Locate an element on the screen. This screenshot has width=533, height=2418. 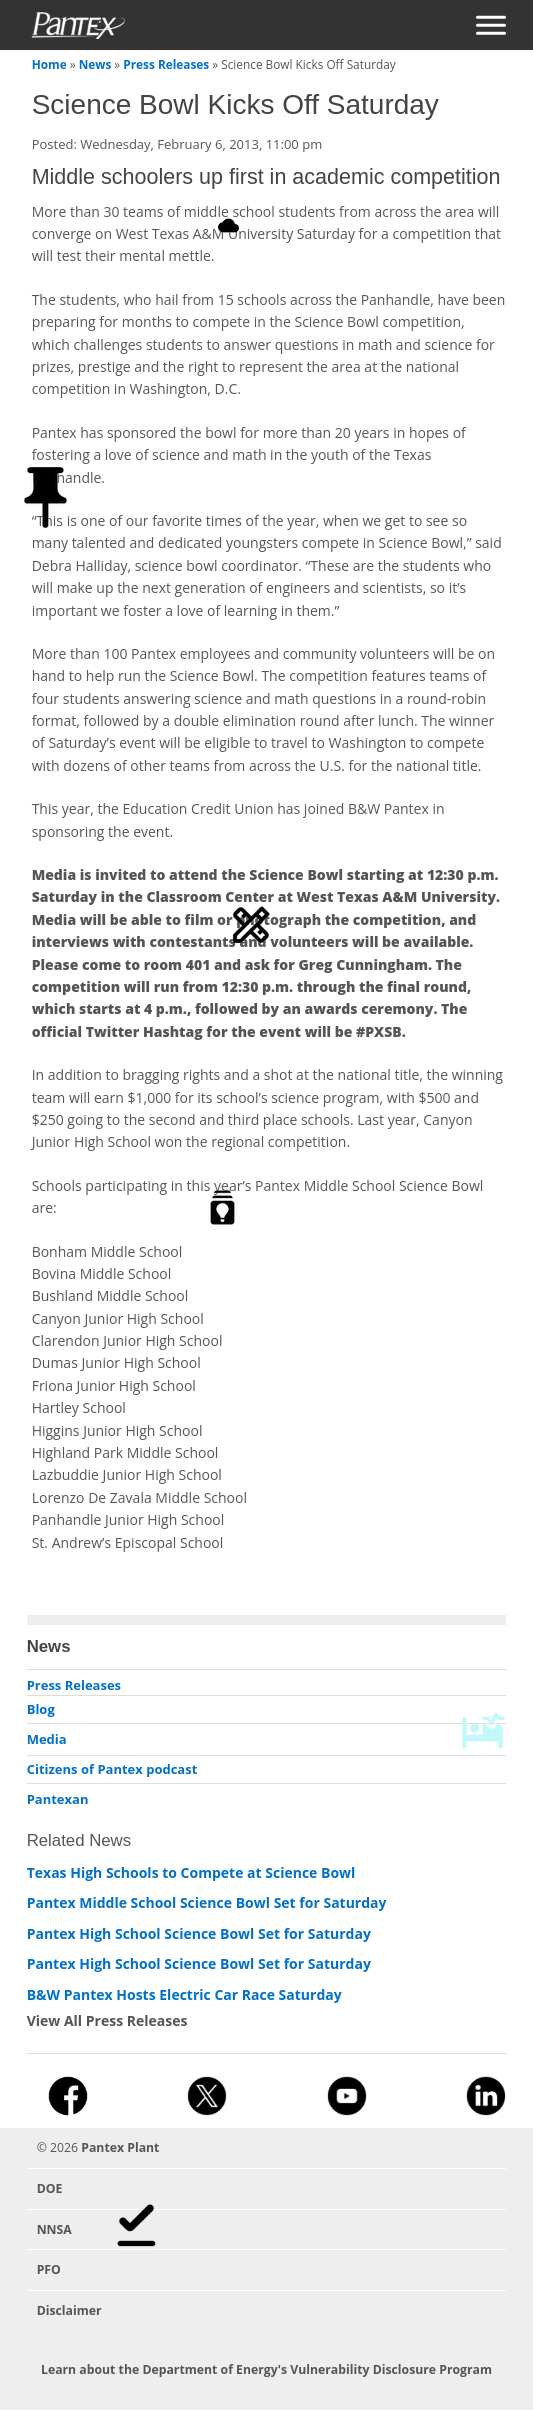
view batch predictions or queued insights is located at coordinates (222, 1207).